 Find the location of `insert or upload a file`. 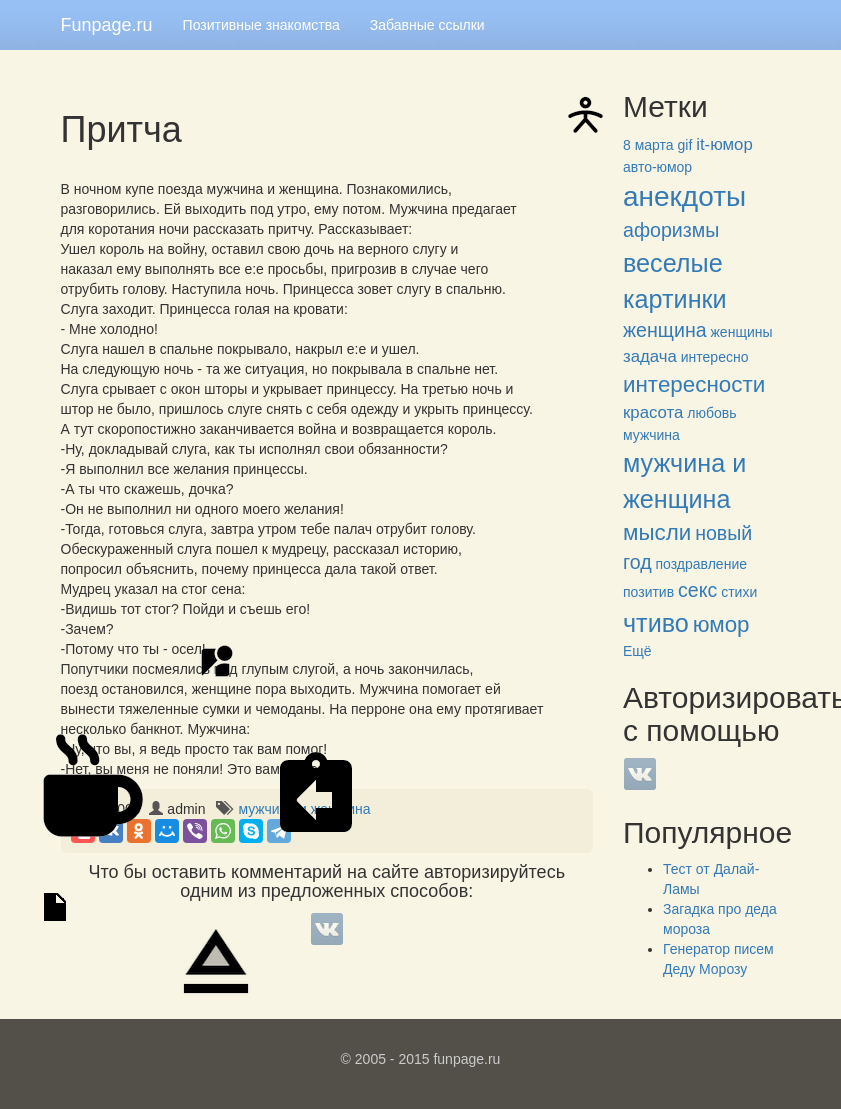

insert or upload a file is located at coordinates (55, 907).